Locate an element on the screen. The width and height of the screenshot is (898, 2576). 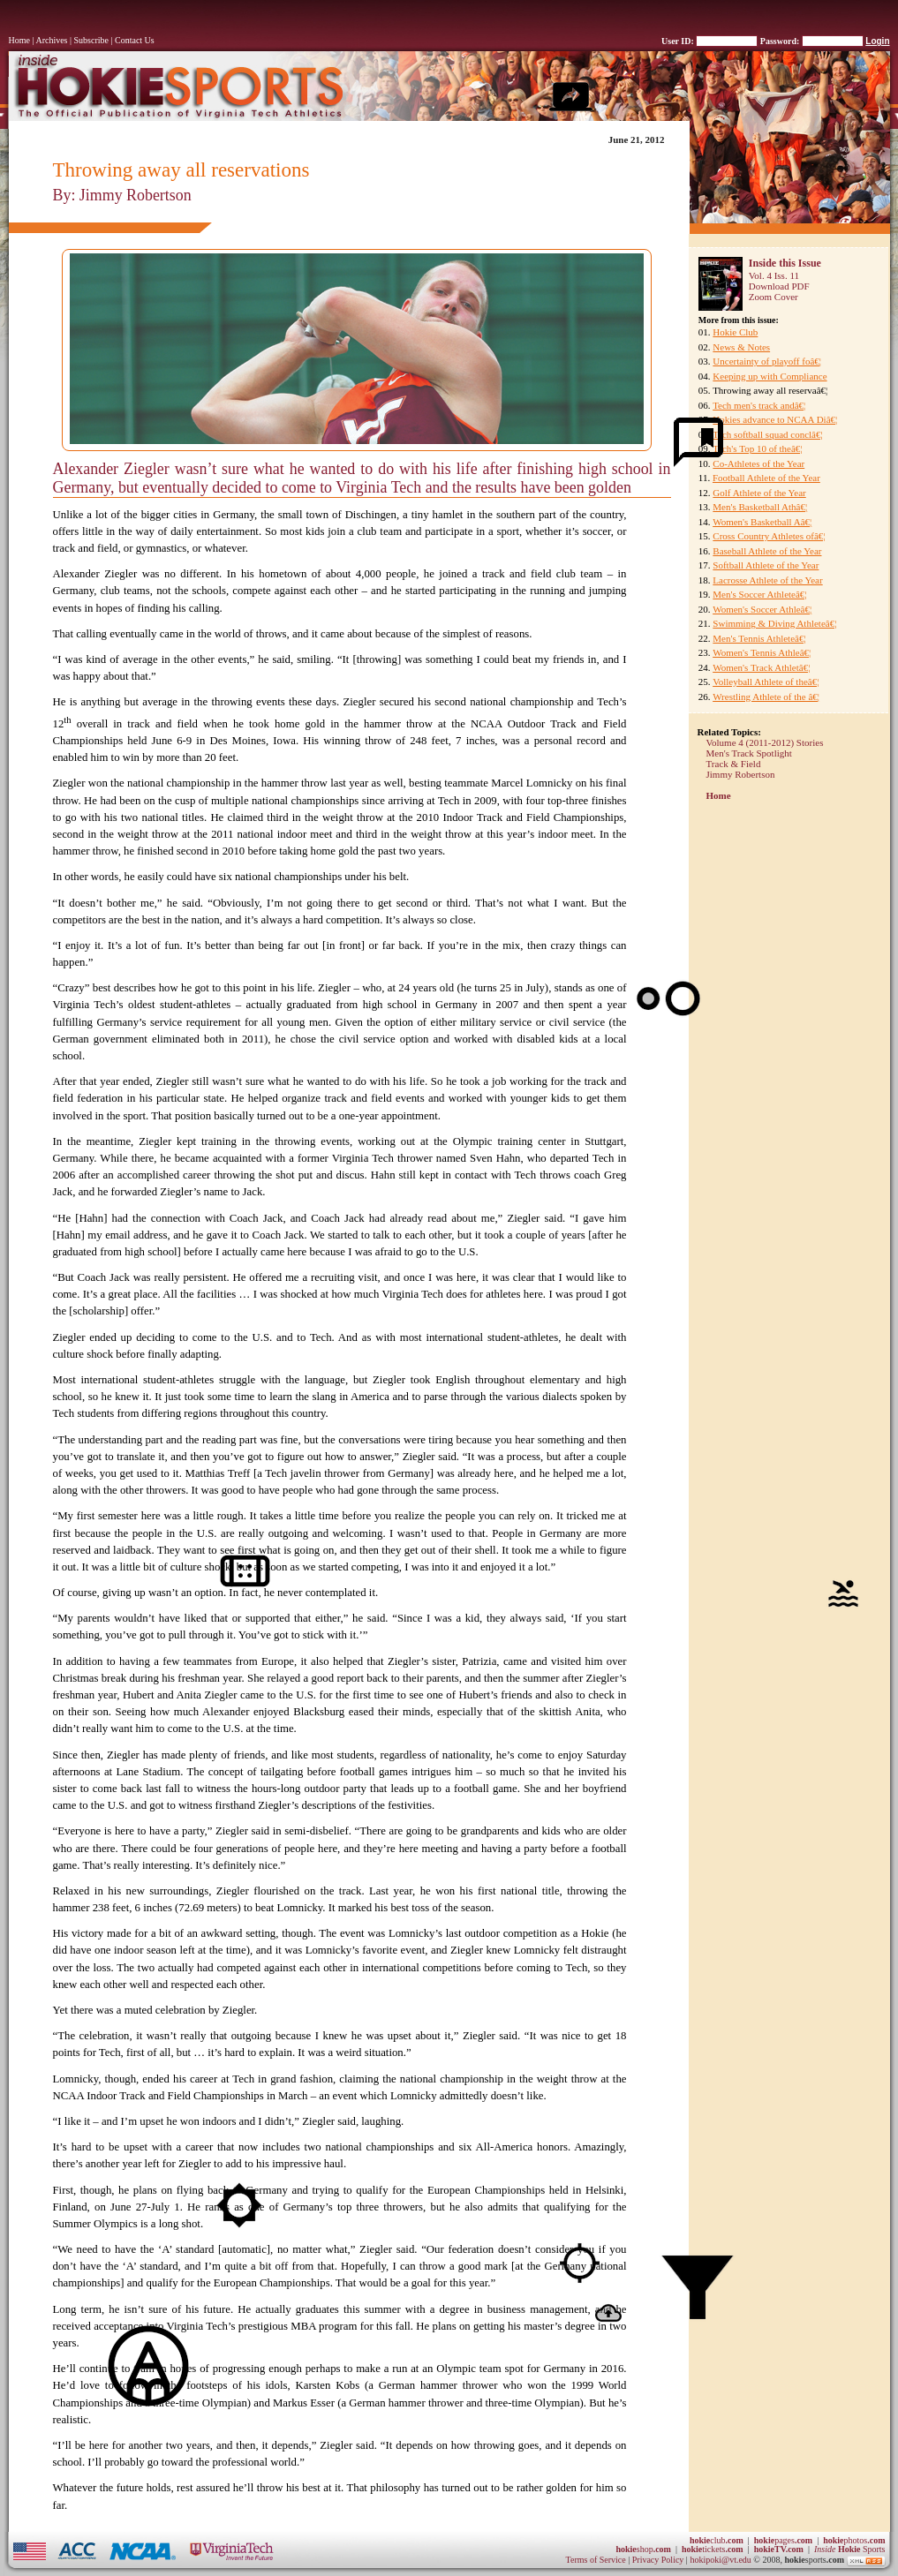
view swimming pool amenities is located at coordinates (843, 1593).